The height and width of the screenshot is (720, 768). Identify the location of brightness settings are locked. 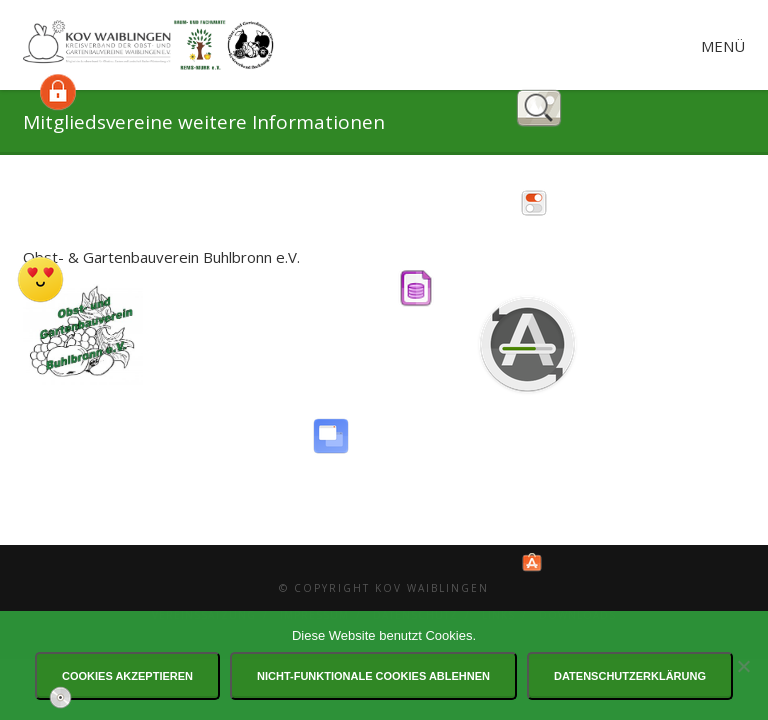
(58, 92).